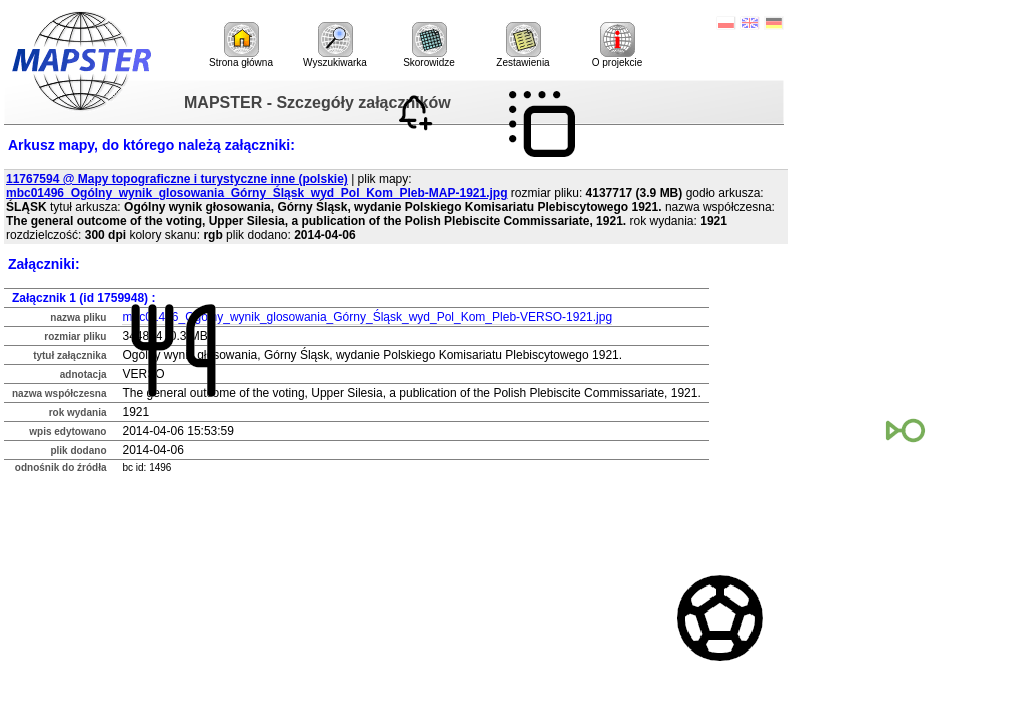 Image resolution: width=1024 pixels, height=720 pixels. What do you see at coordinates (173, 350) in the screenshot?
I see `browse restaurants or dining options` at bounding box center [173, 350].